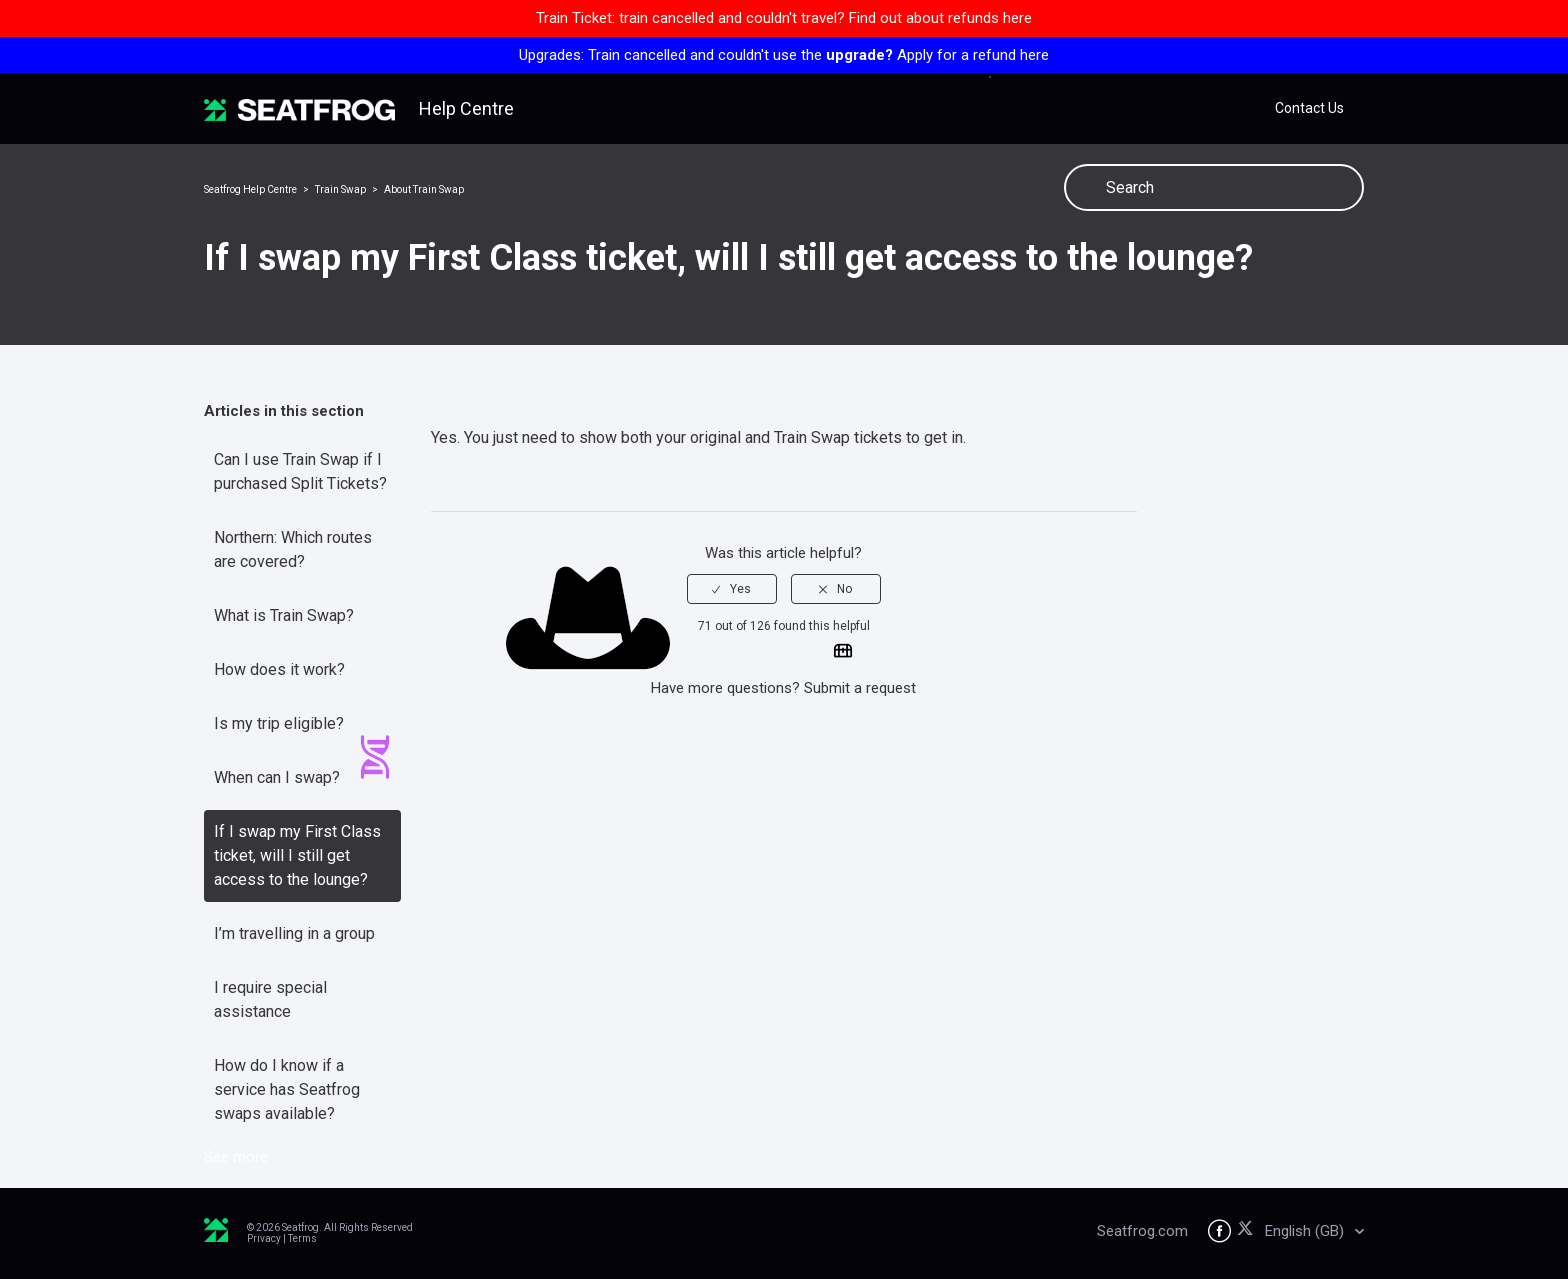 Image resolution: width=1568 pixels, height=1279 pixels. Describe the element at coordinates (843, 651) in the screenshot. I see `access stored rewards or collectibles` at that location.